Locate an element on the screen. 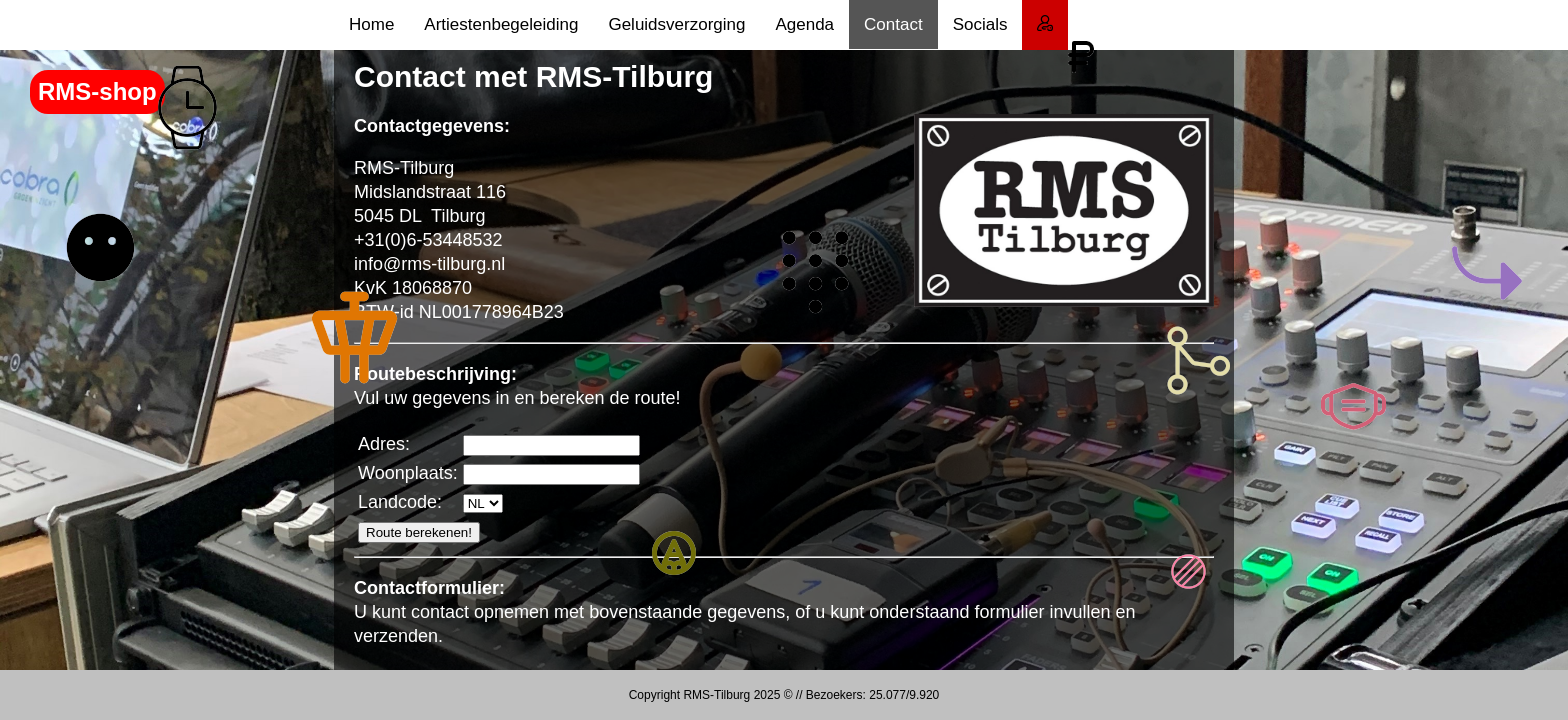  a neutral or blank emoji reaction is located at coordinates (100, 247).